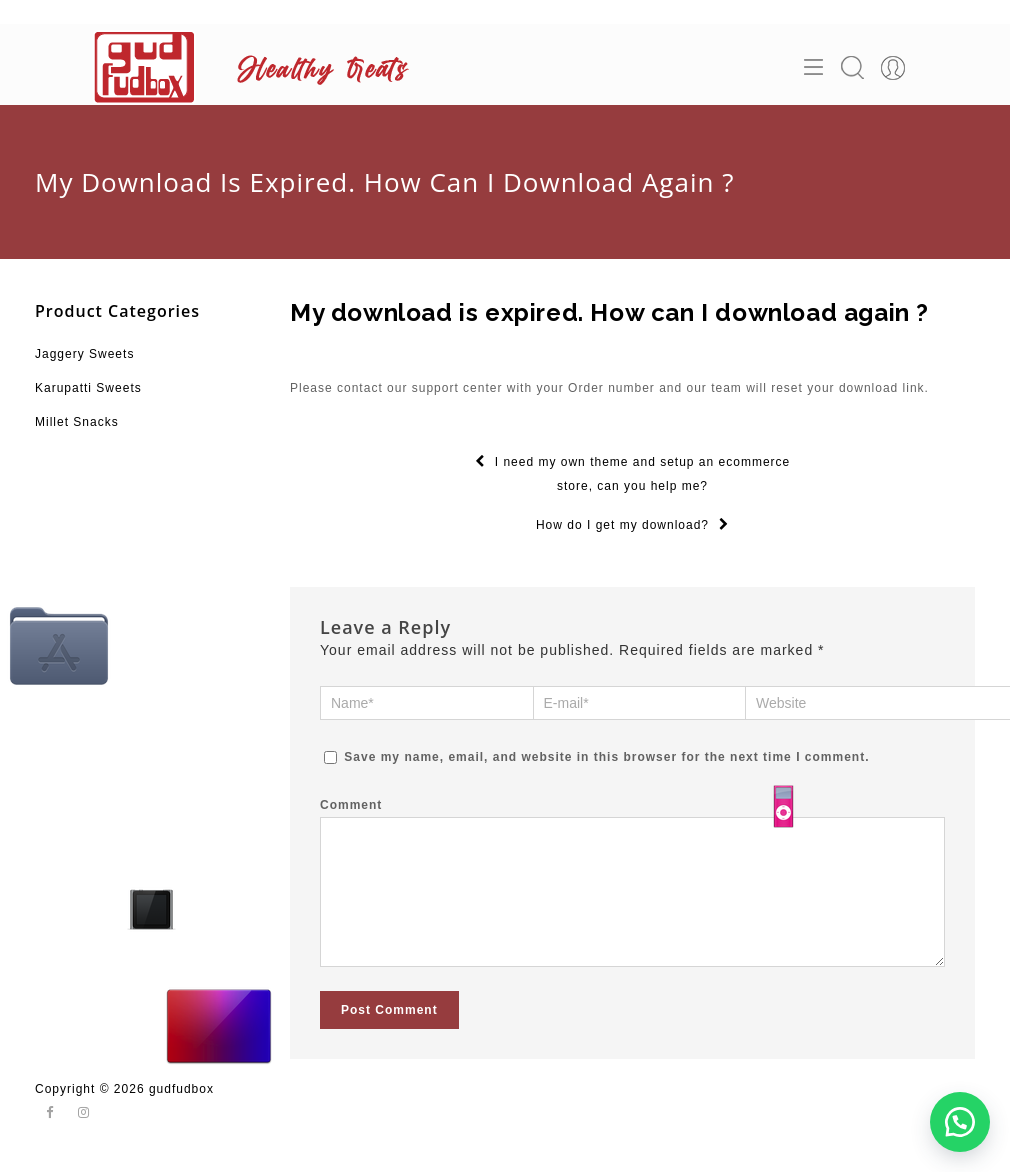  Describe the element at coordinates (151, 909) in the screenshot. I see `iPod nano device connected` at that location.